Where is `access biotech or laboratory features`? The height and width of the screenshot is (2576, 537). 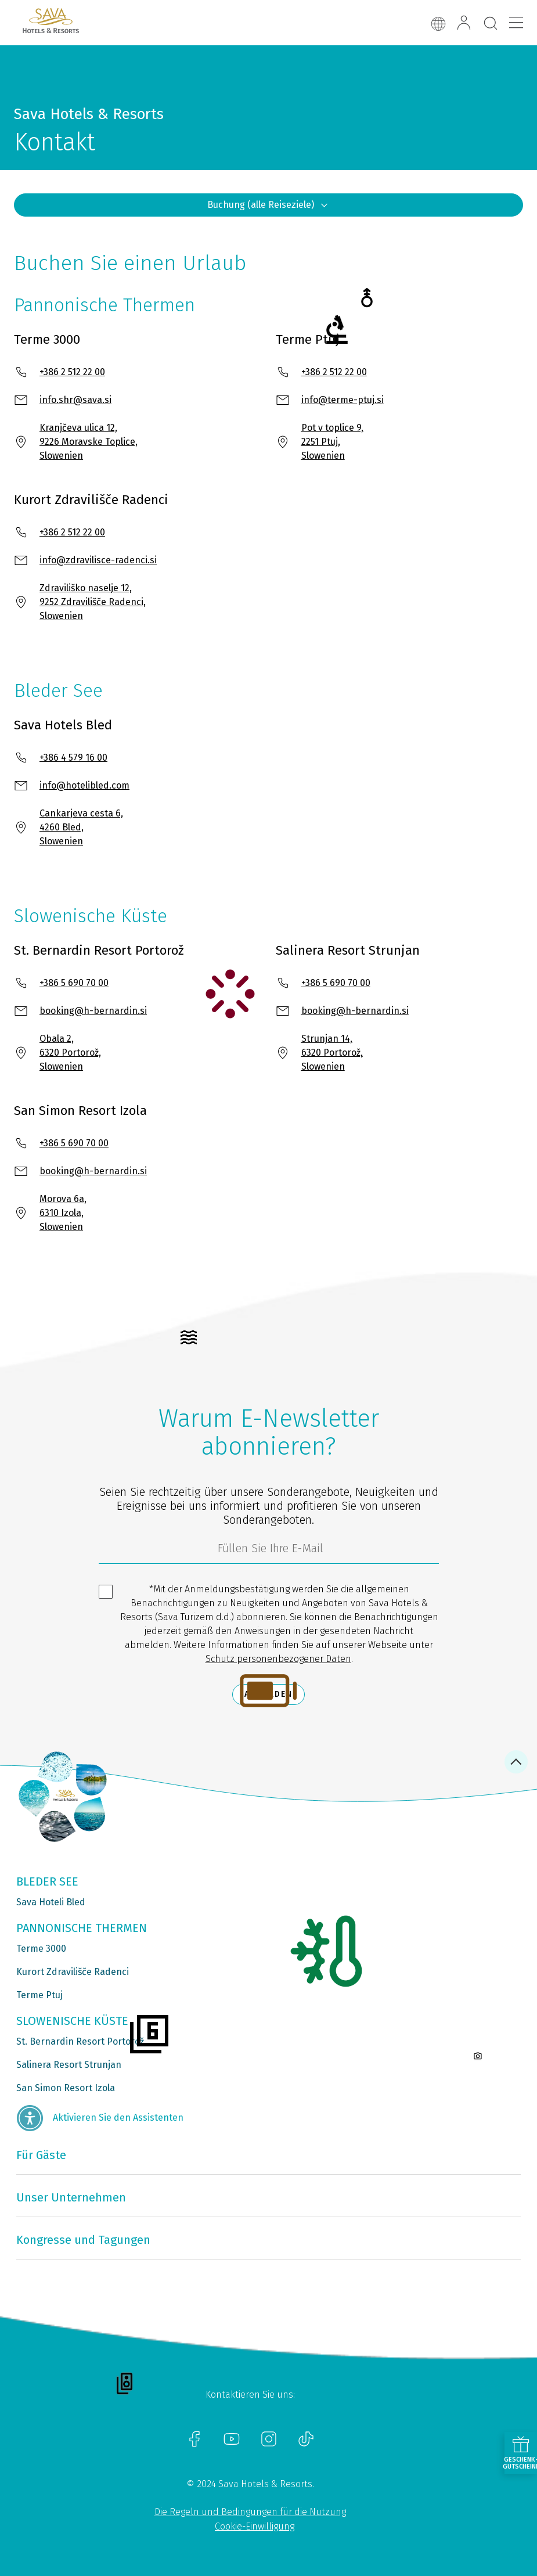 access biotech or laboratory features is located at coordinates (337, 330).